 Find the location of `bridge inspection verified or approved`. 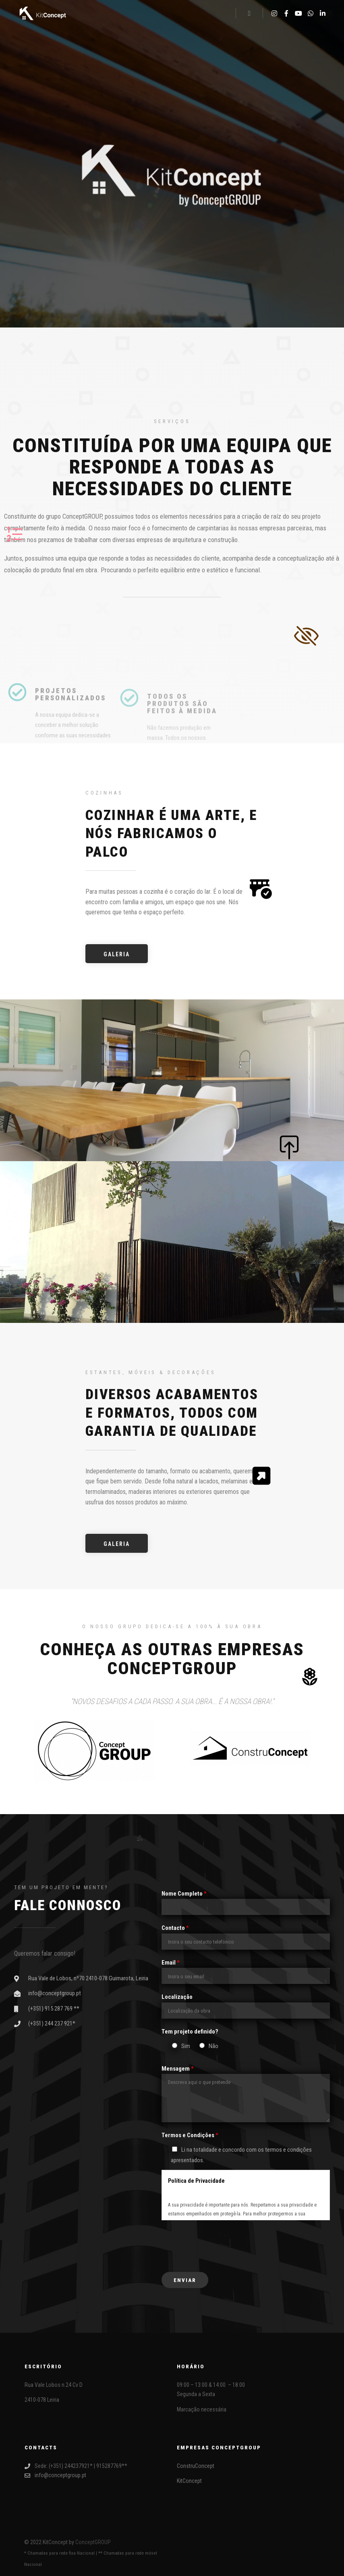

bridge inspection verified or approved is located at coordinates (261, 888).